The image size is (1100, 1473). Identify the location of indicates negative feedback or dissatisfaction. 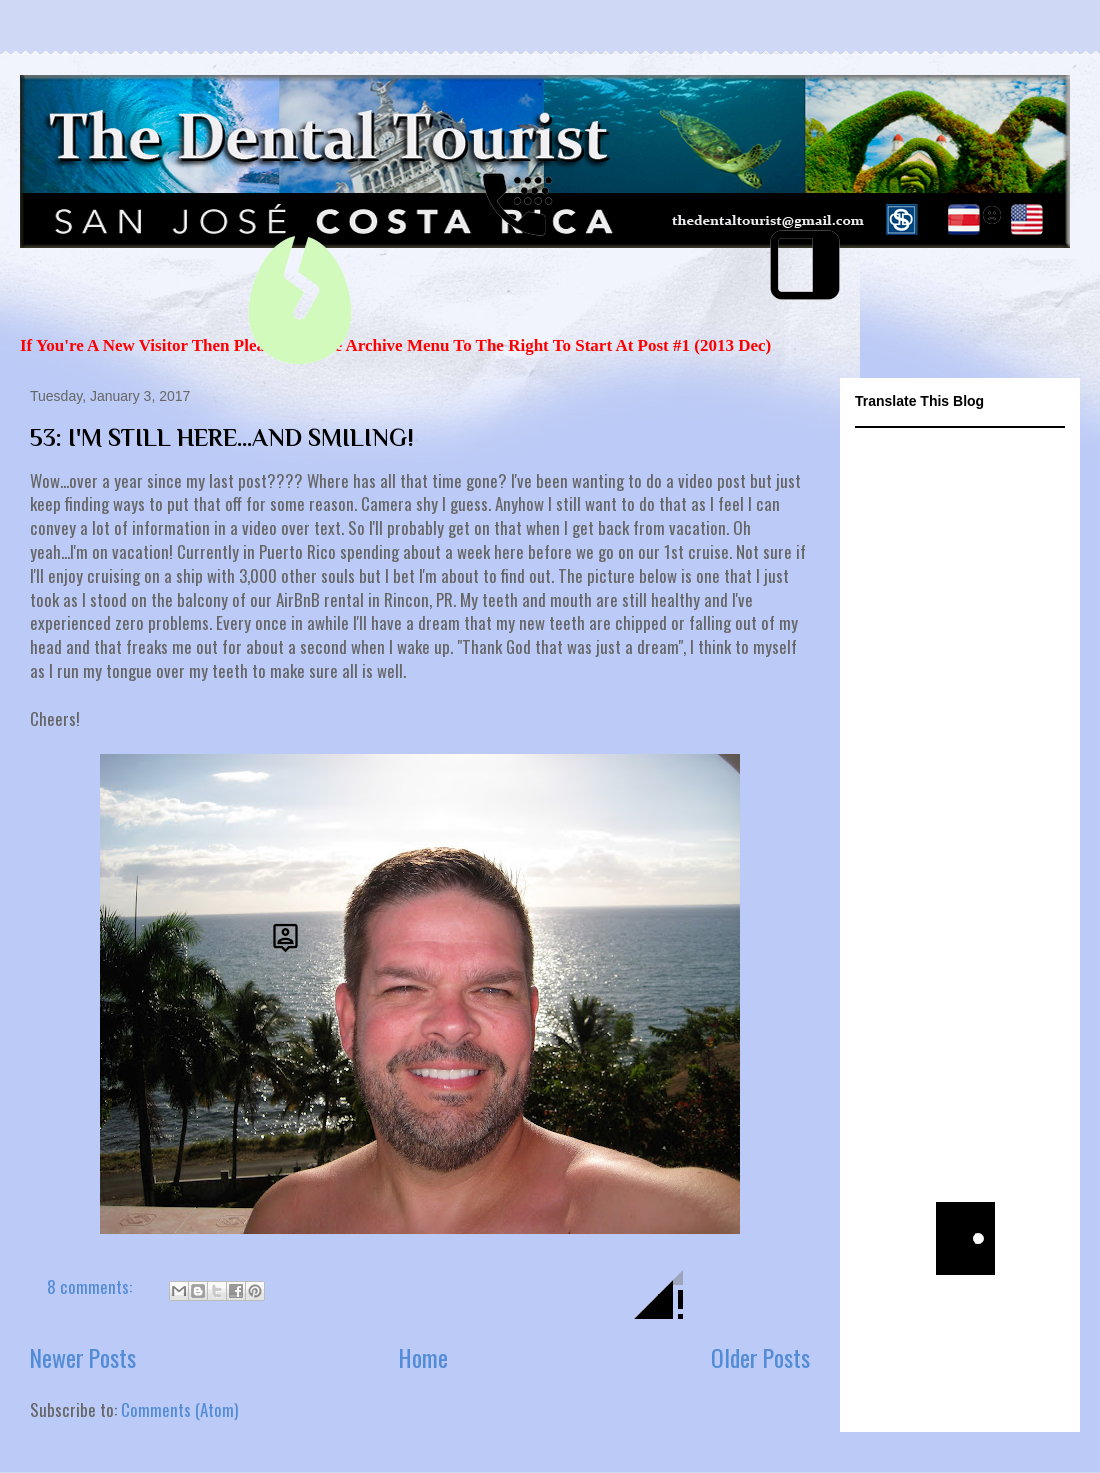
(992, 215).